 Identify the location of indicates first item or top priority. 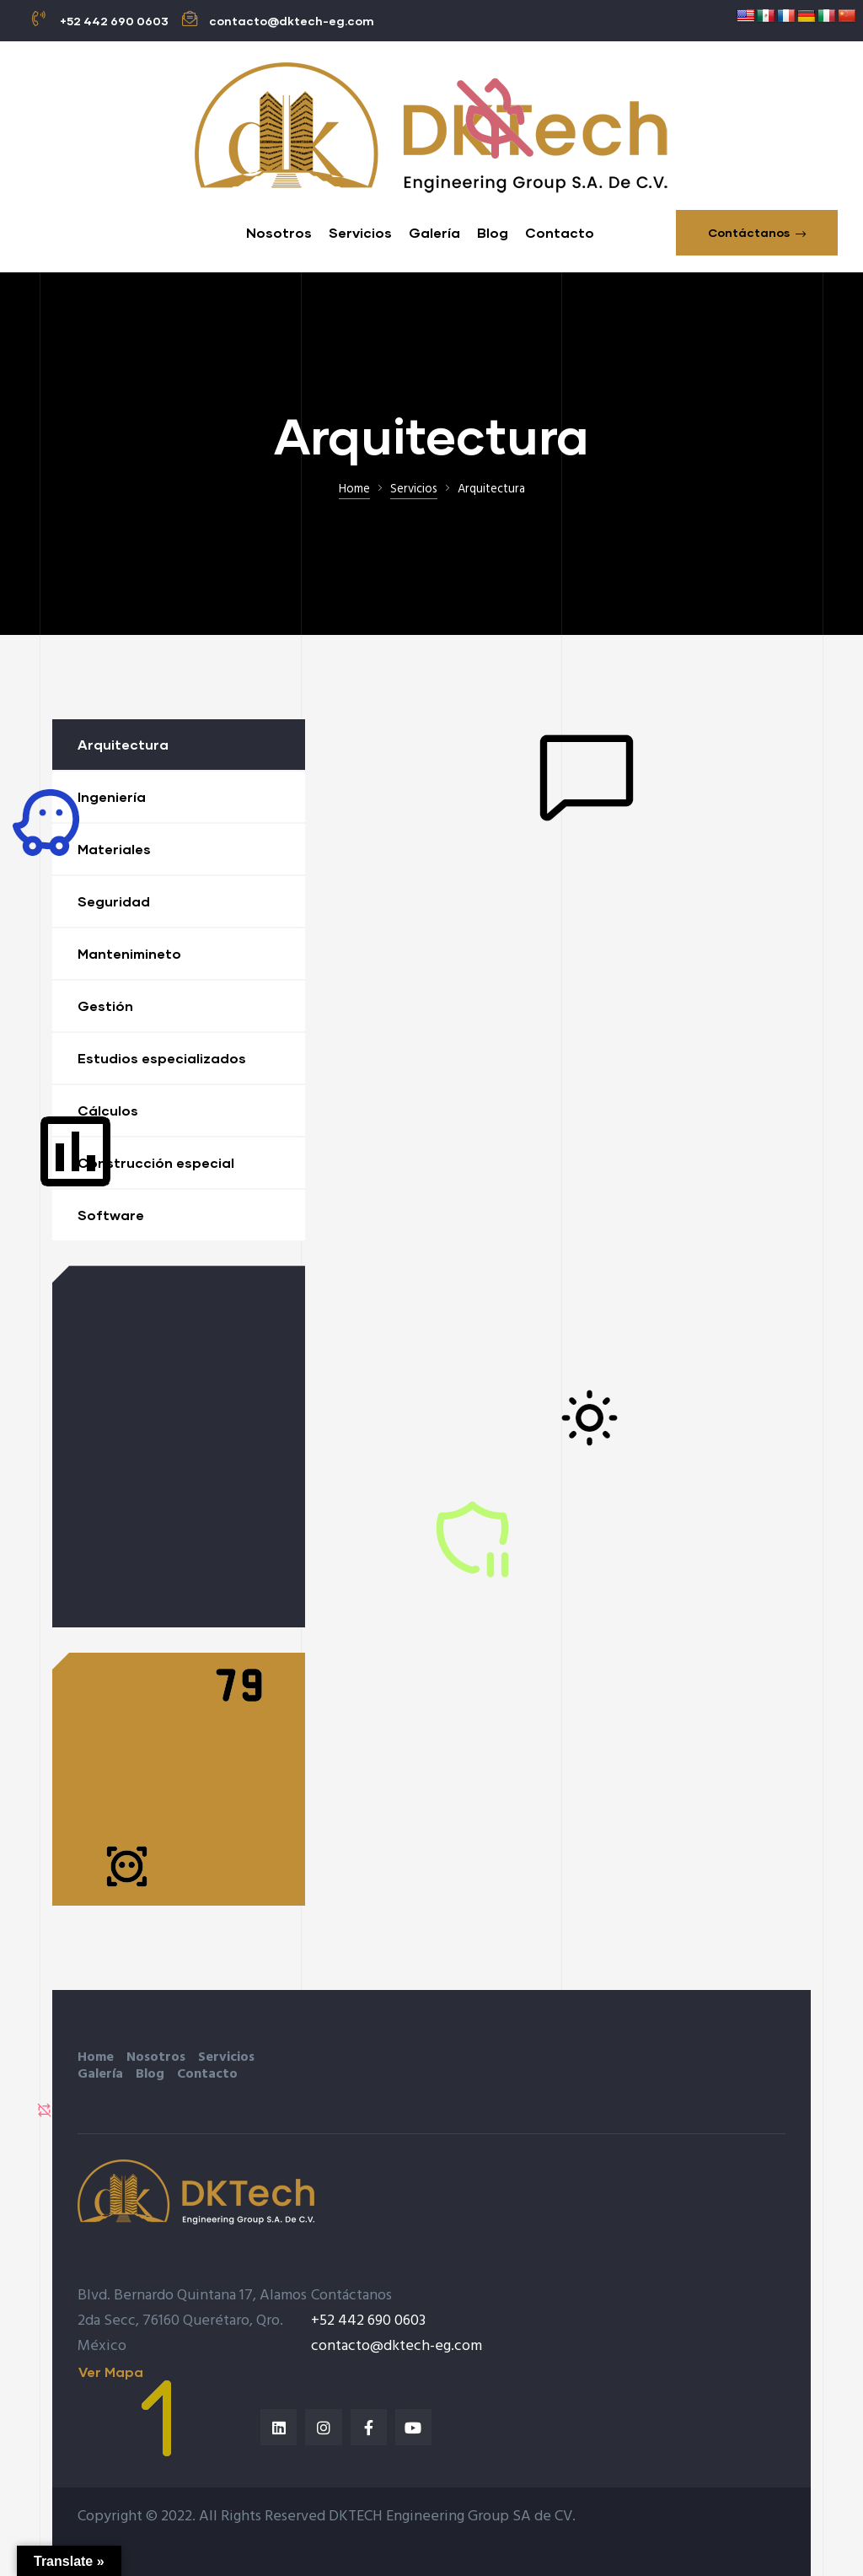
(163, 2418).